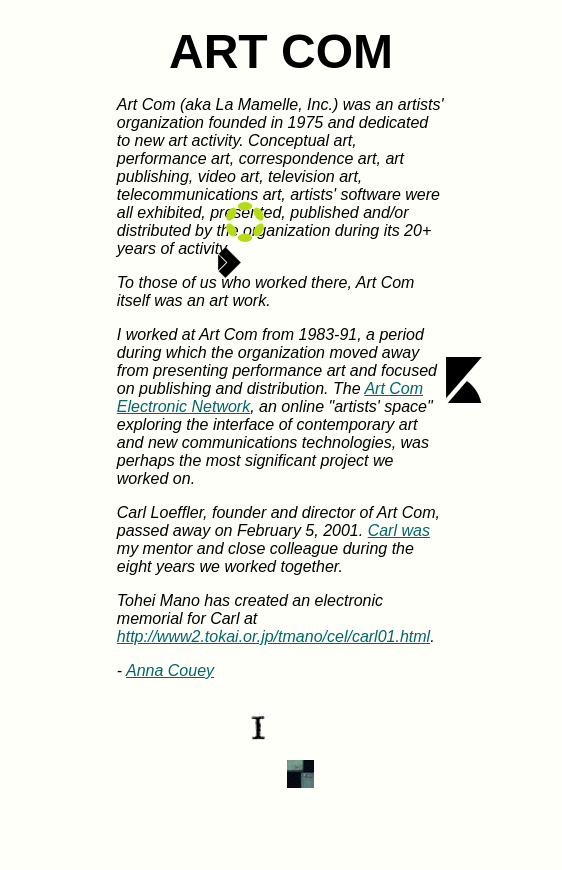 This screenshot has width=562, height=870. Describe the element at coordinates (245, 222) in the screenshot. I see `polkadot cryptocurrency or blockchain platform logo` at that location.